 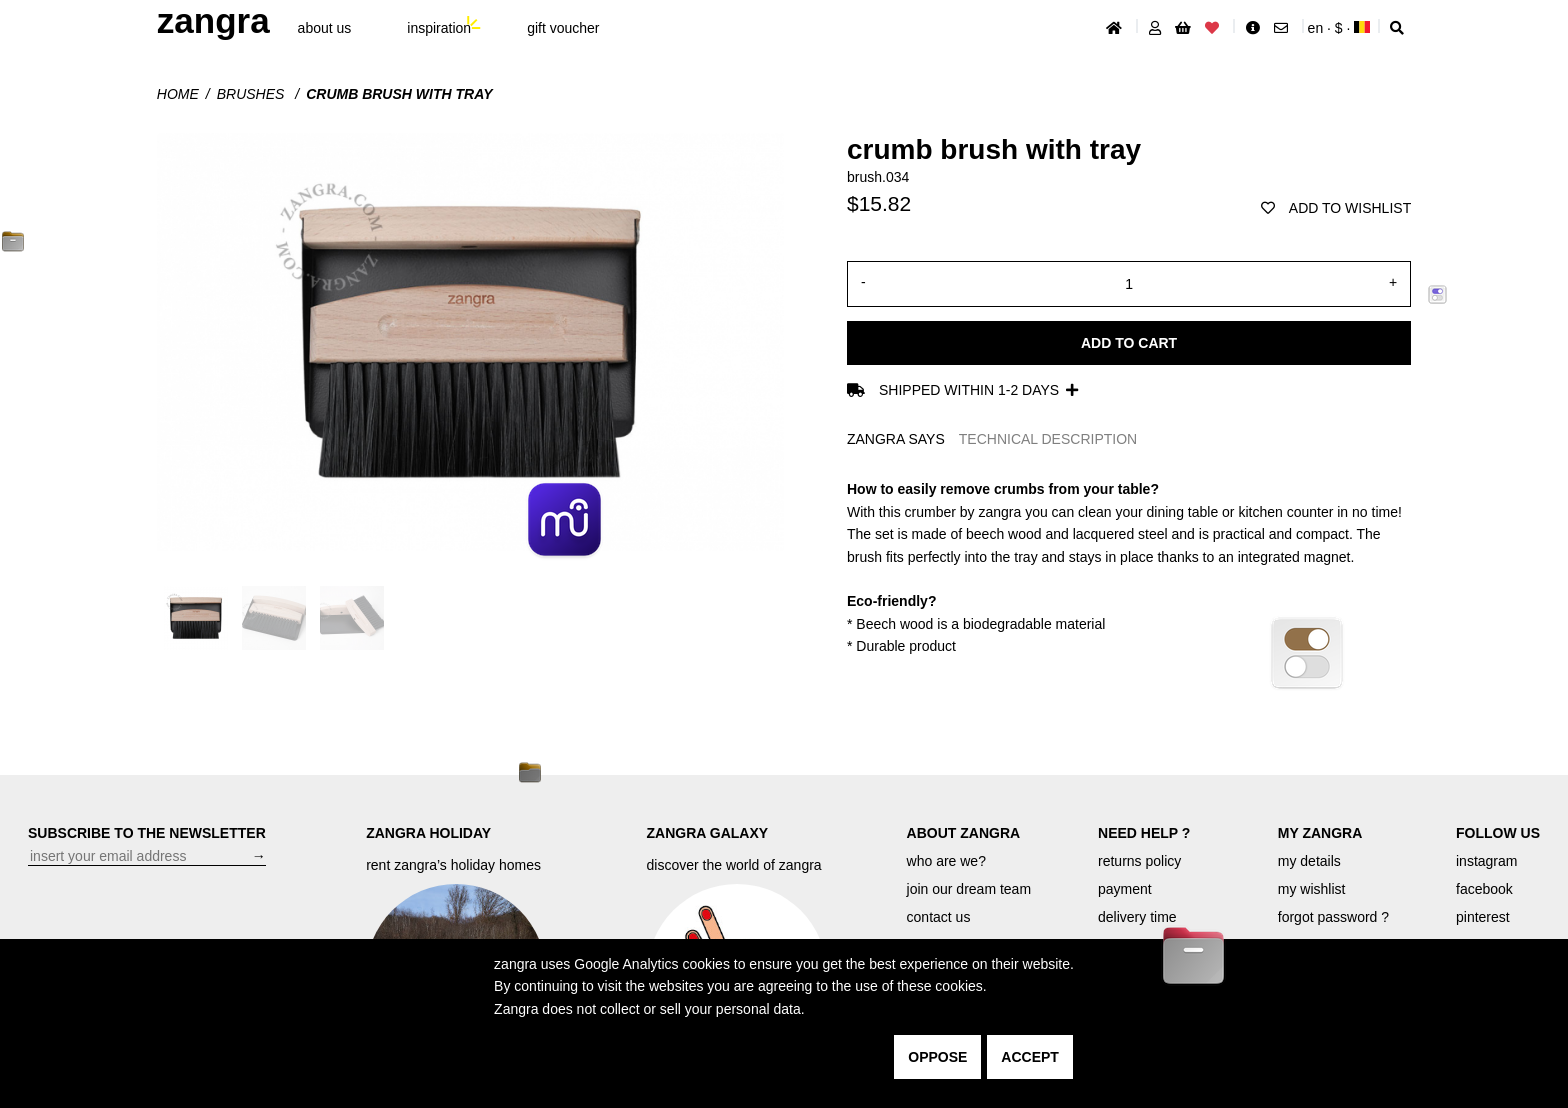 I want to click on open file manager application, so click(x=1193, y=955).